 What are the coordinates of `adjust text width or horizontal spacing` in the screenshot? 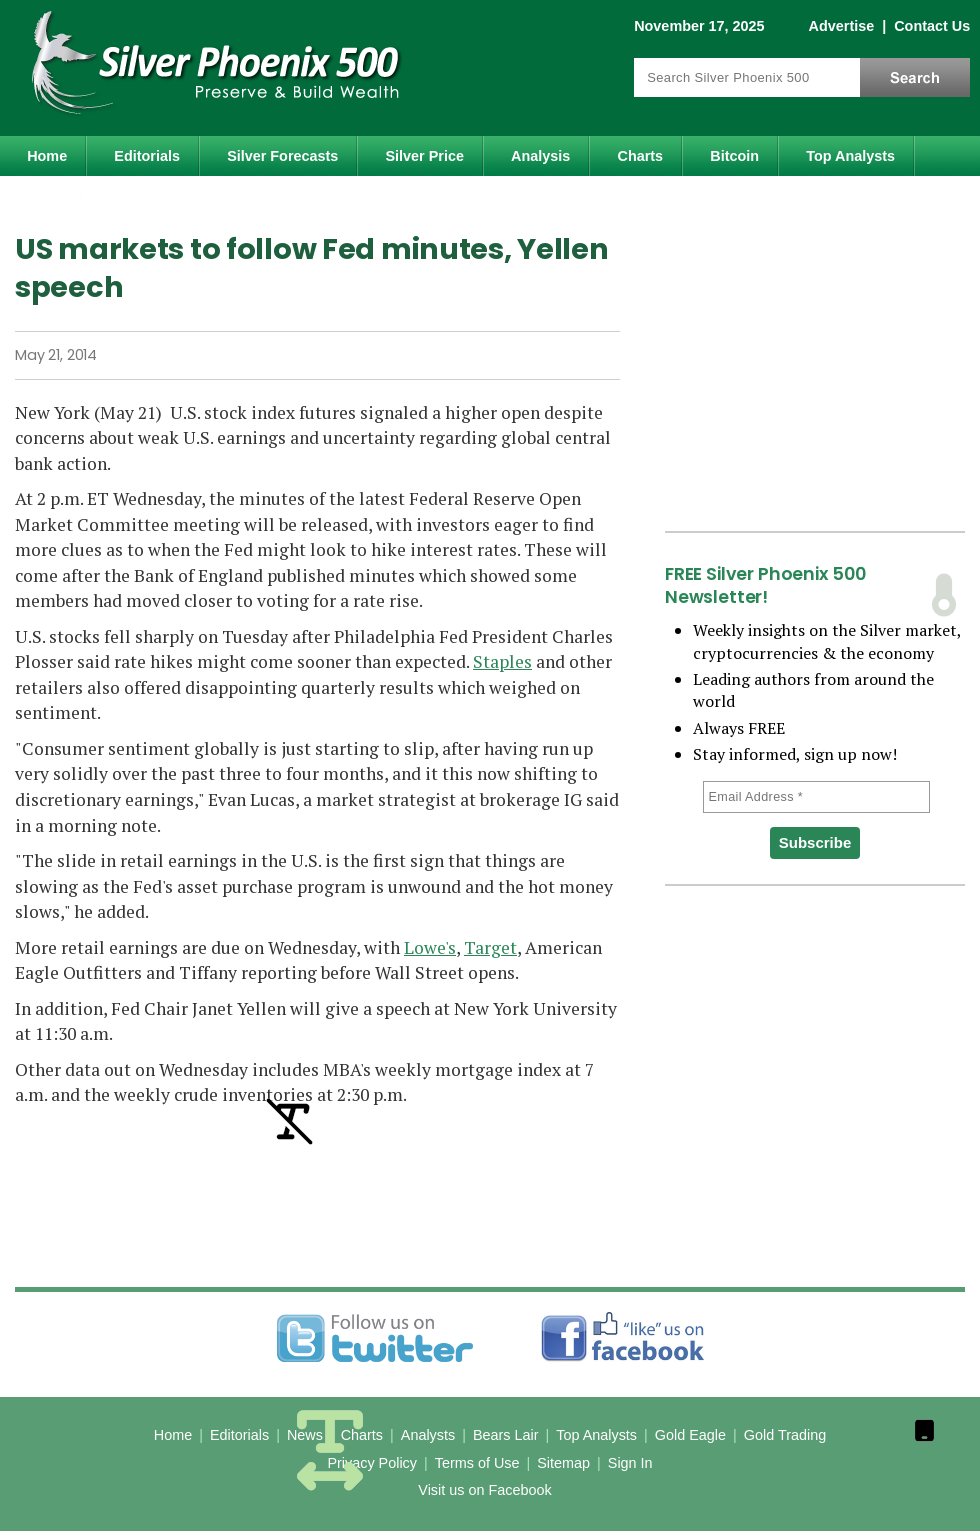 It's located at (330, 1448).